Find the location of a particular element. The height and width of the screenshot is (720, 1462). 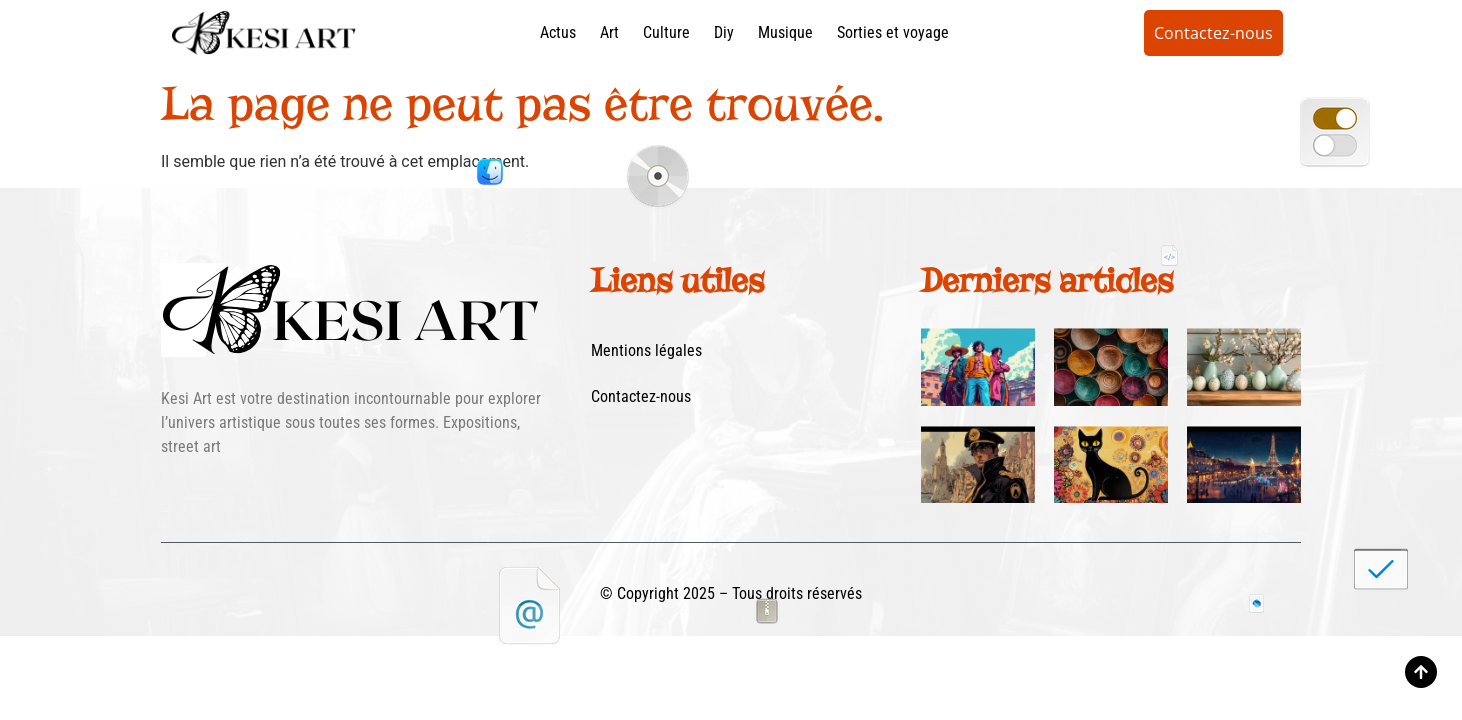

open file roller archive manager is located at coordinates (767, 611).